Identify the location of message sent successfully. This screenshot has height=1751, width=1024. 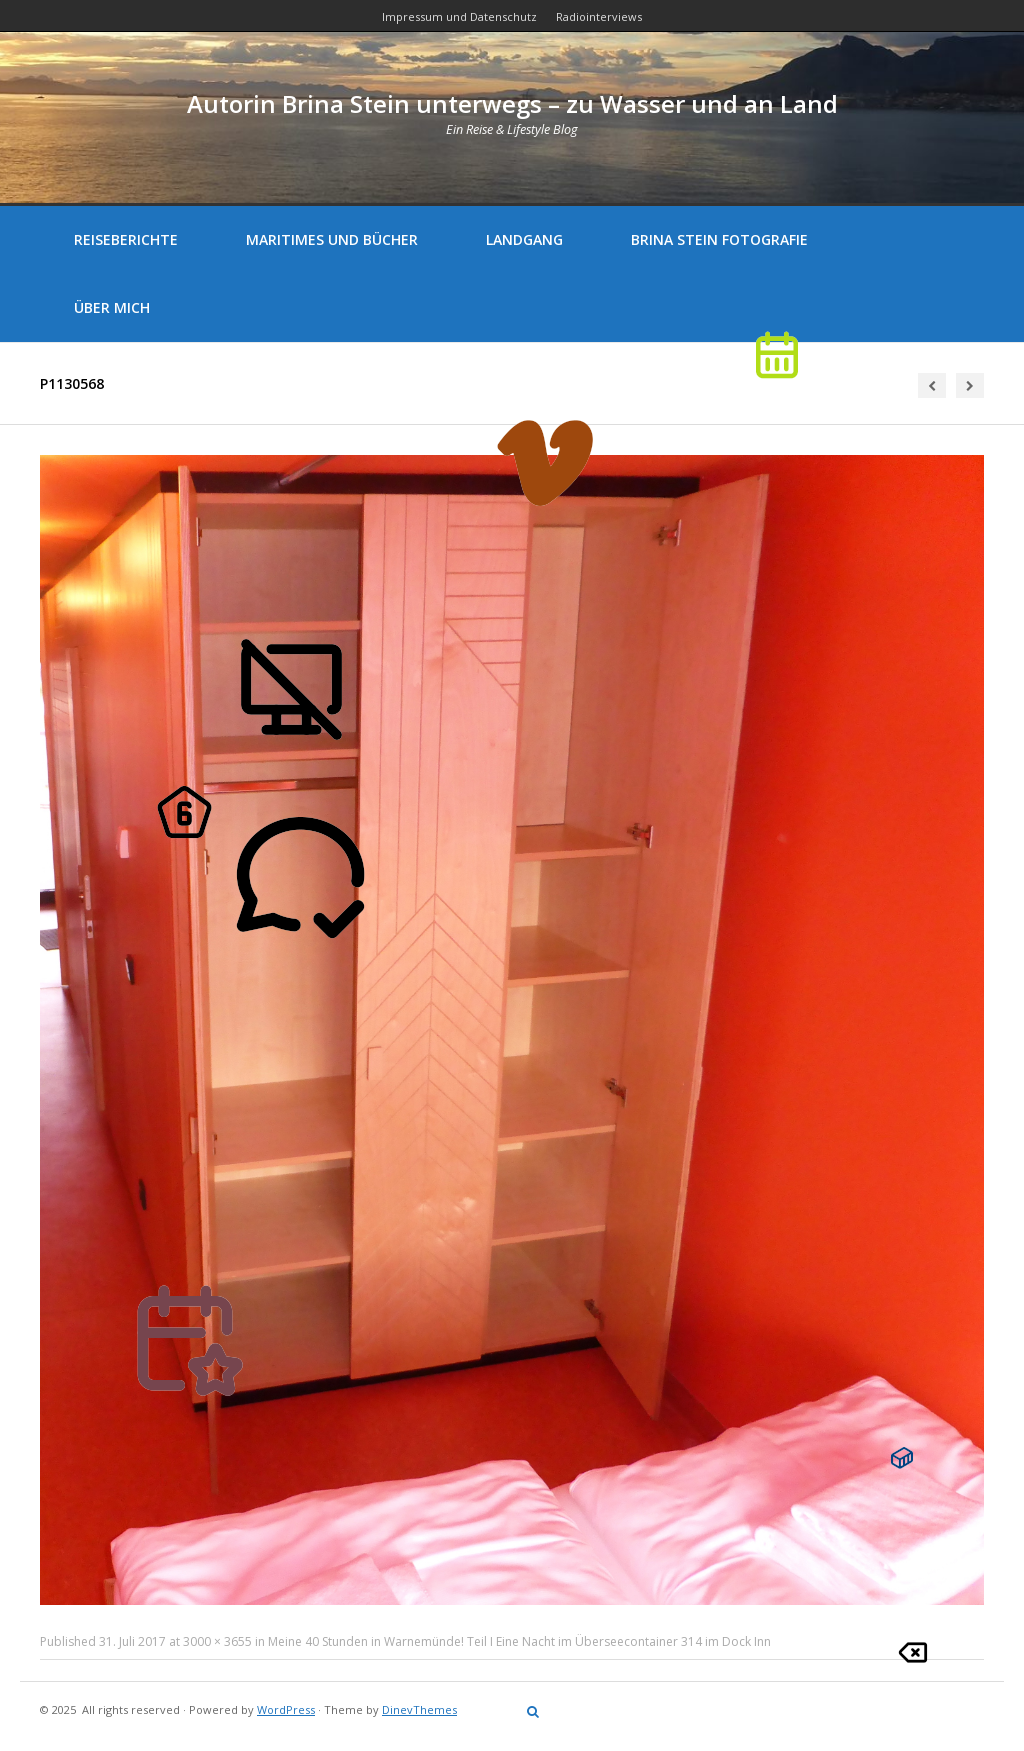
(300, 874).